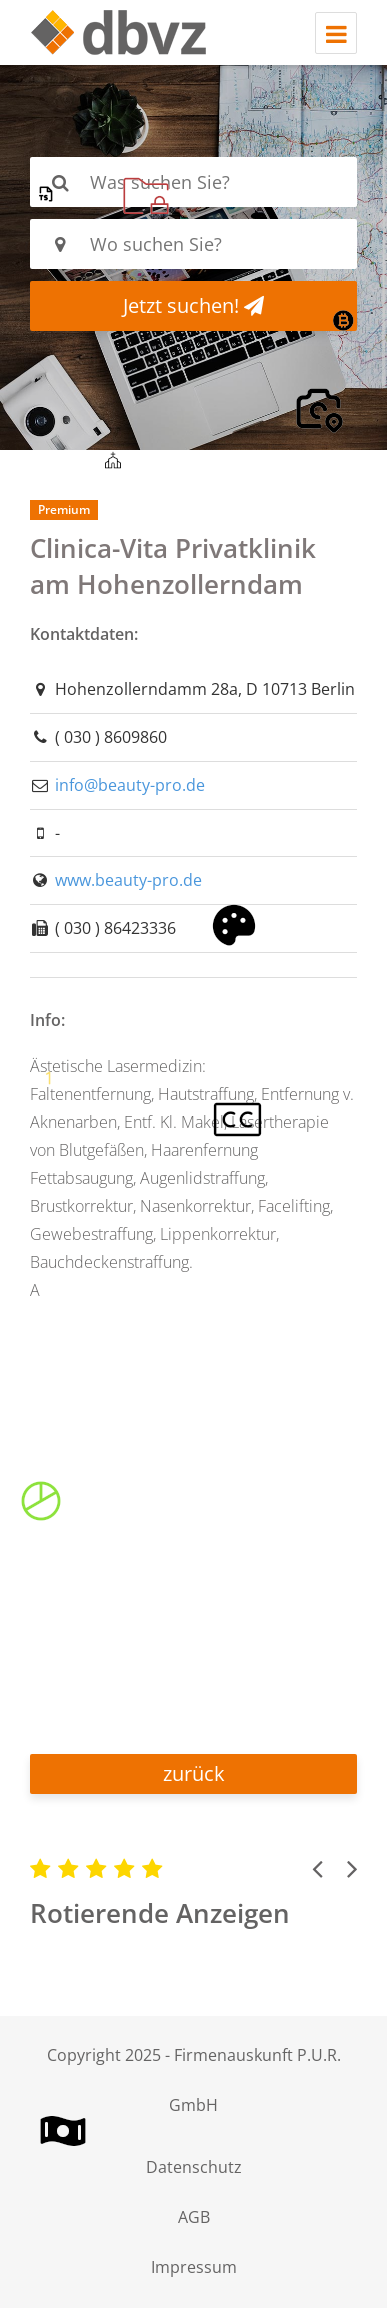 This screenshot has width=387, height=2308. Describe the element at coordinates (46, 194) in the screenshot. I see `a TypeScript file` at that location.